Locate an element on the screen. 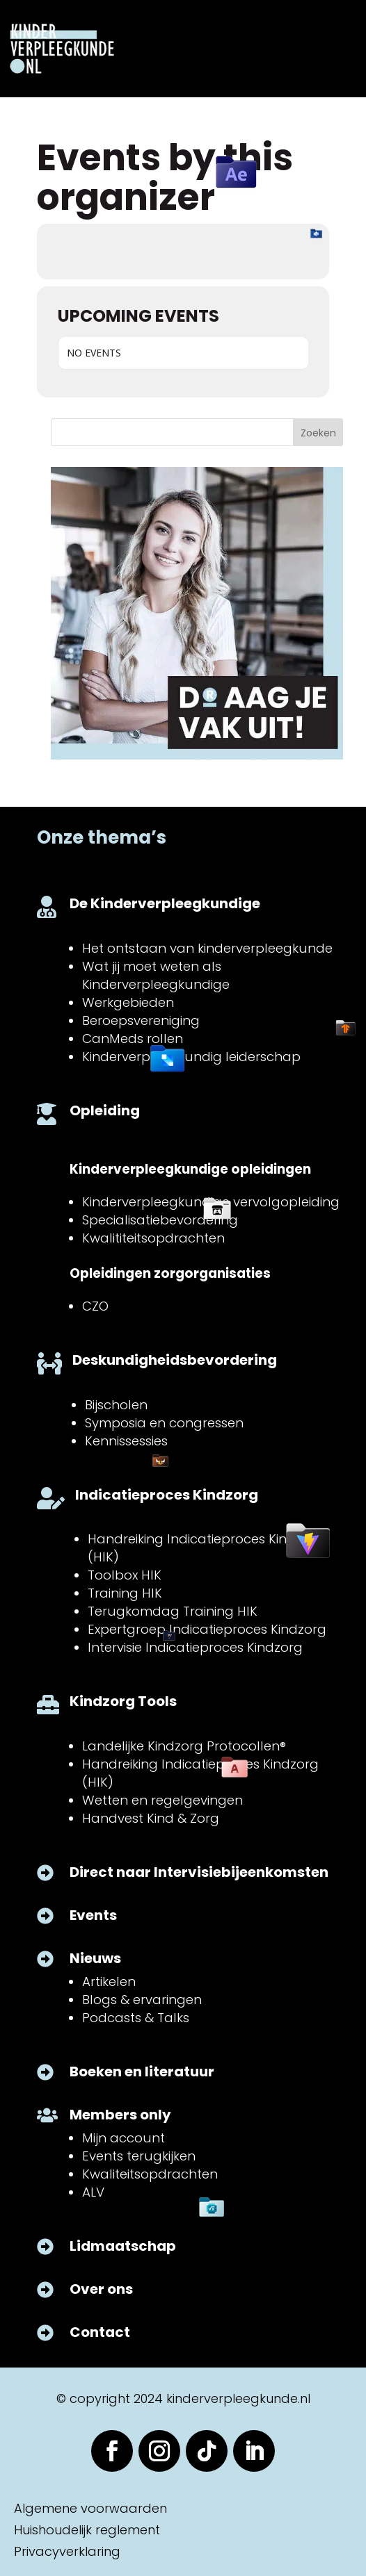  open folder containing microsoft visio files is located at coordinates (316, 233).